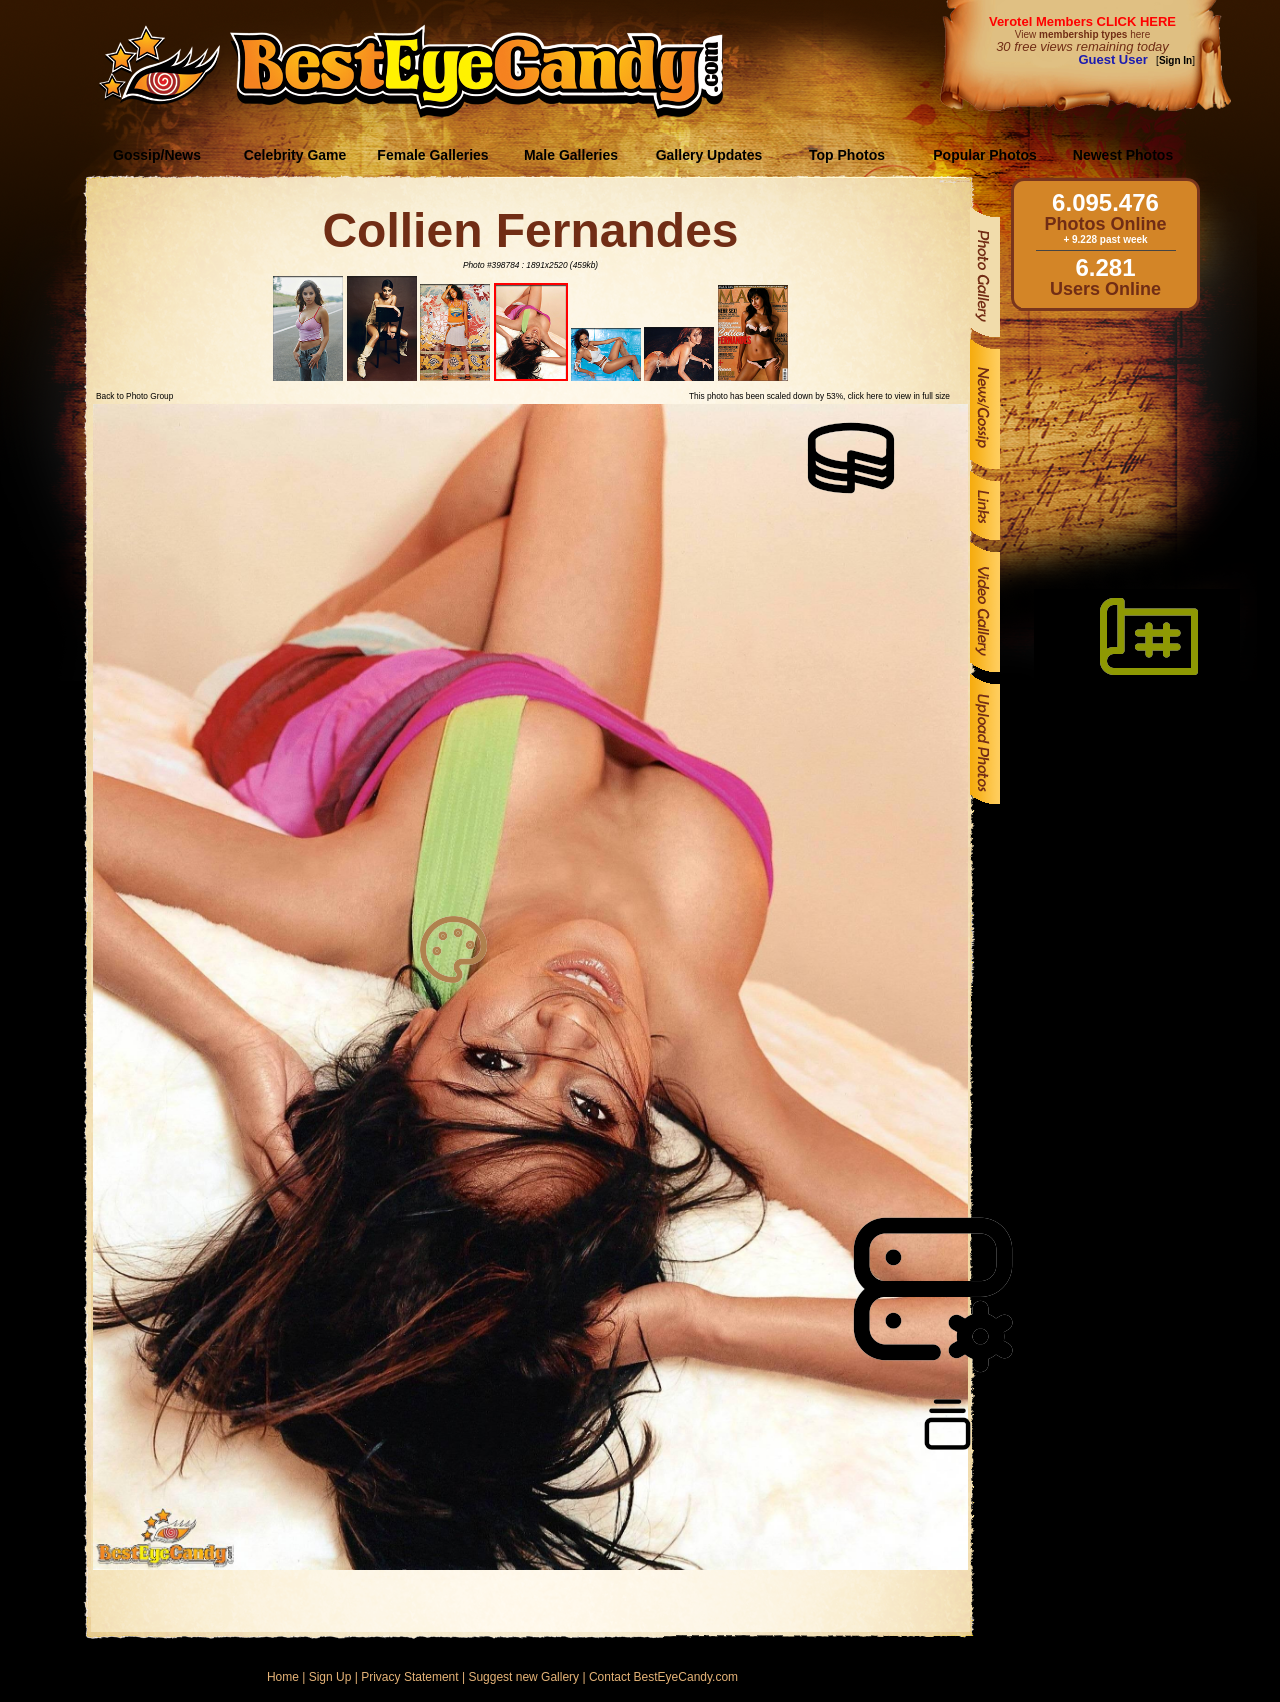 The width and height of the screenshot is (1280, 1702). Describe the element at coordinates (1149, 640) in the screenshot. I see `view project blueprints or technical plans` at that location.